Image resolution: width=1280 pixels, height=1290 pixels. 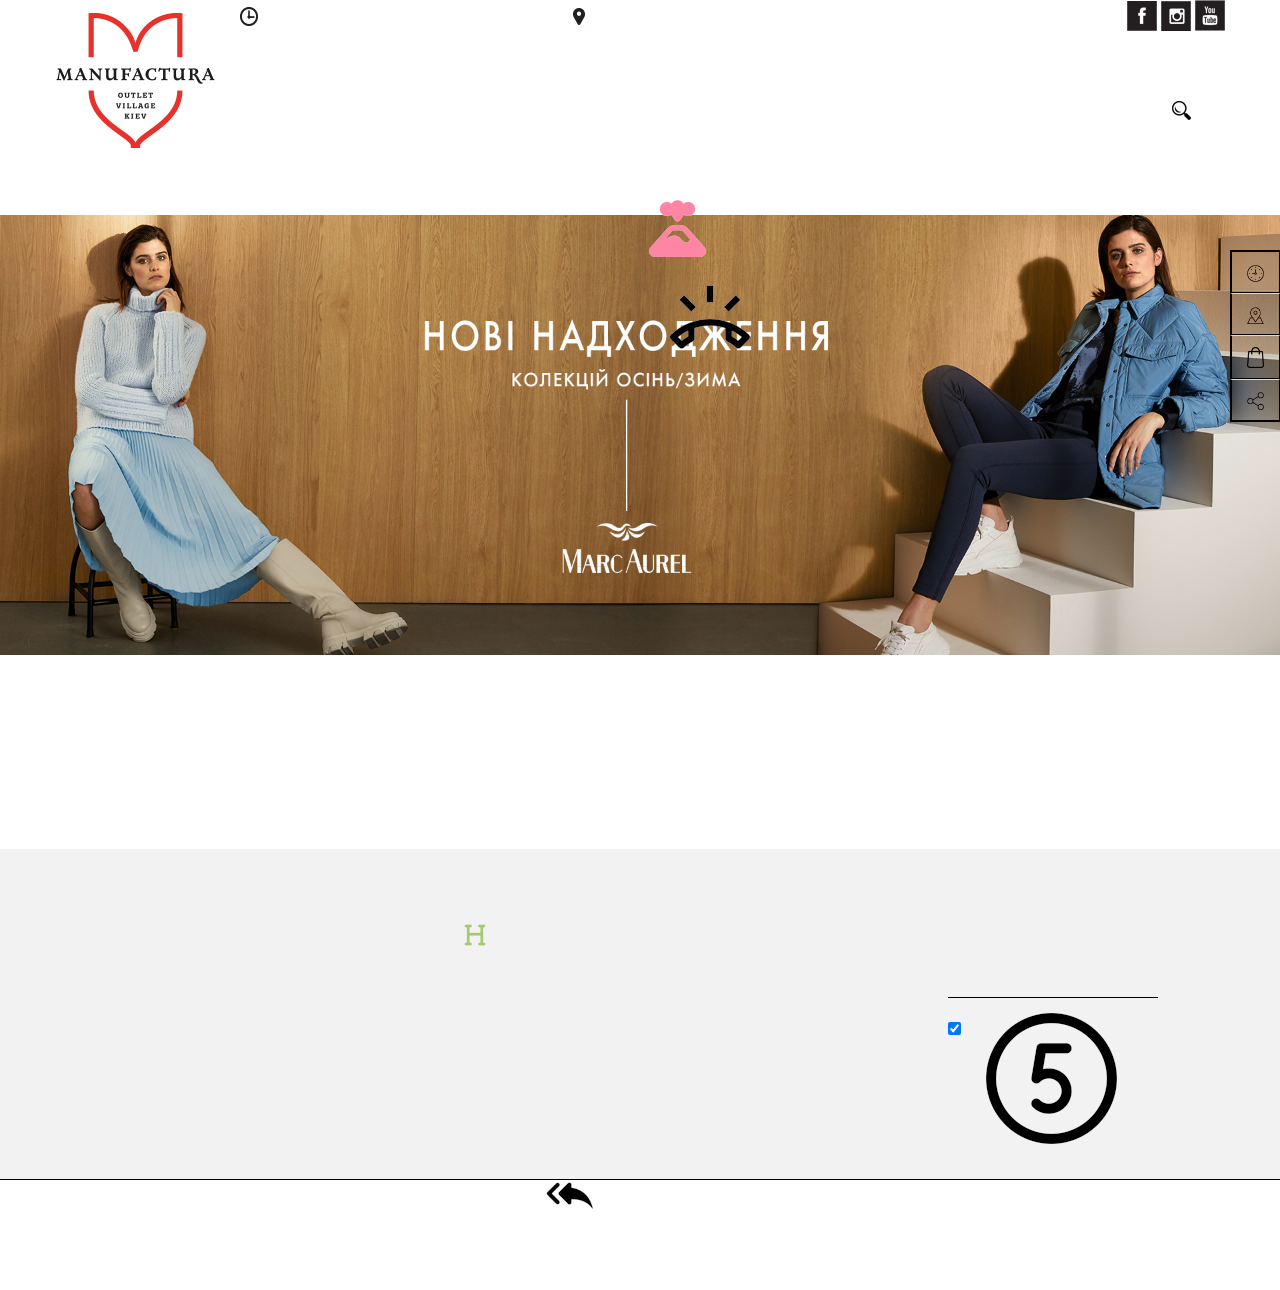 I want to click on indicates volcanic or geothermal activity, so click(x=677, y=228).